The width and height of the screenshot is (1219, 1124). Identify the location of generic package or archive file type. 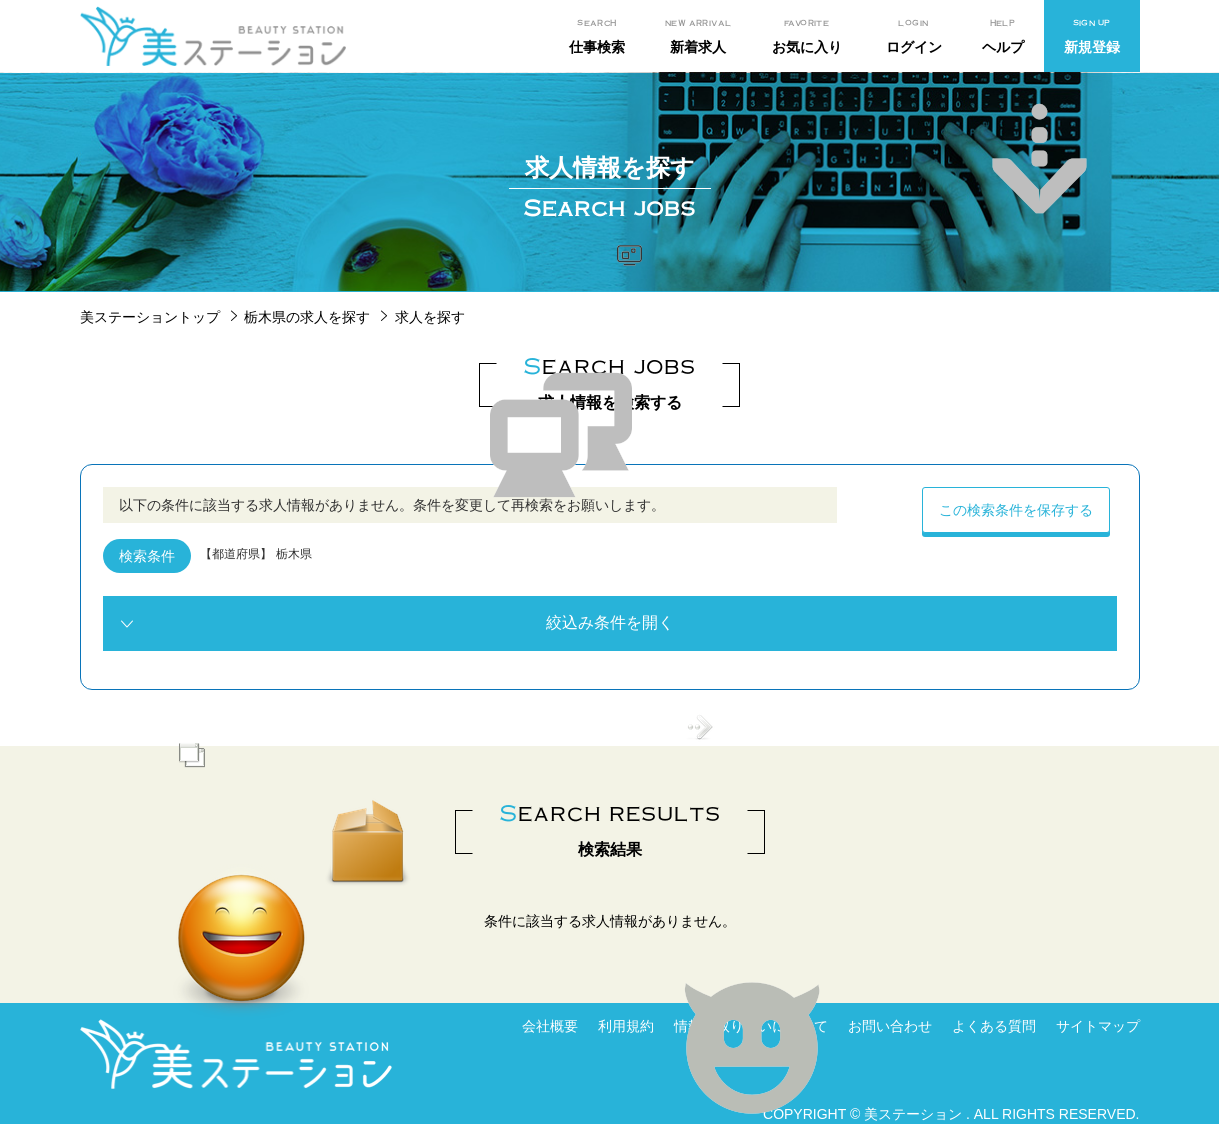
(367, 843).